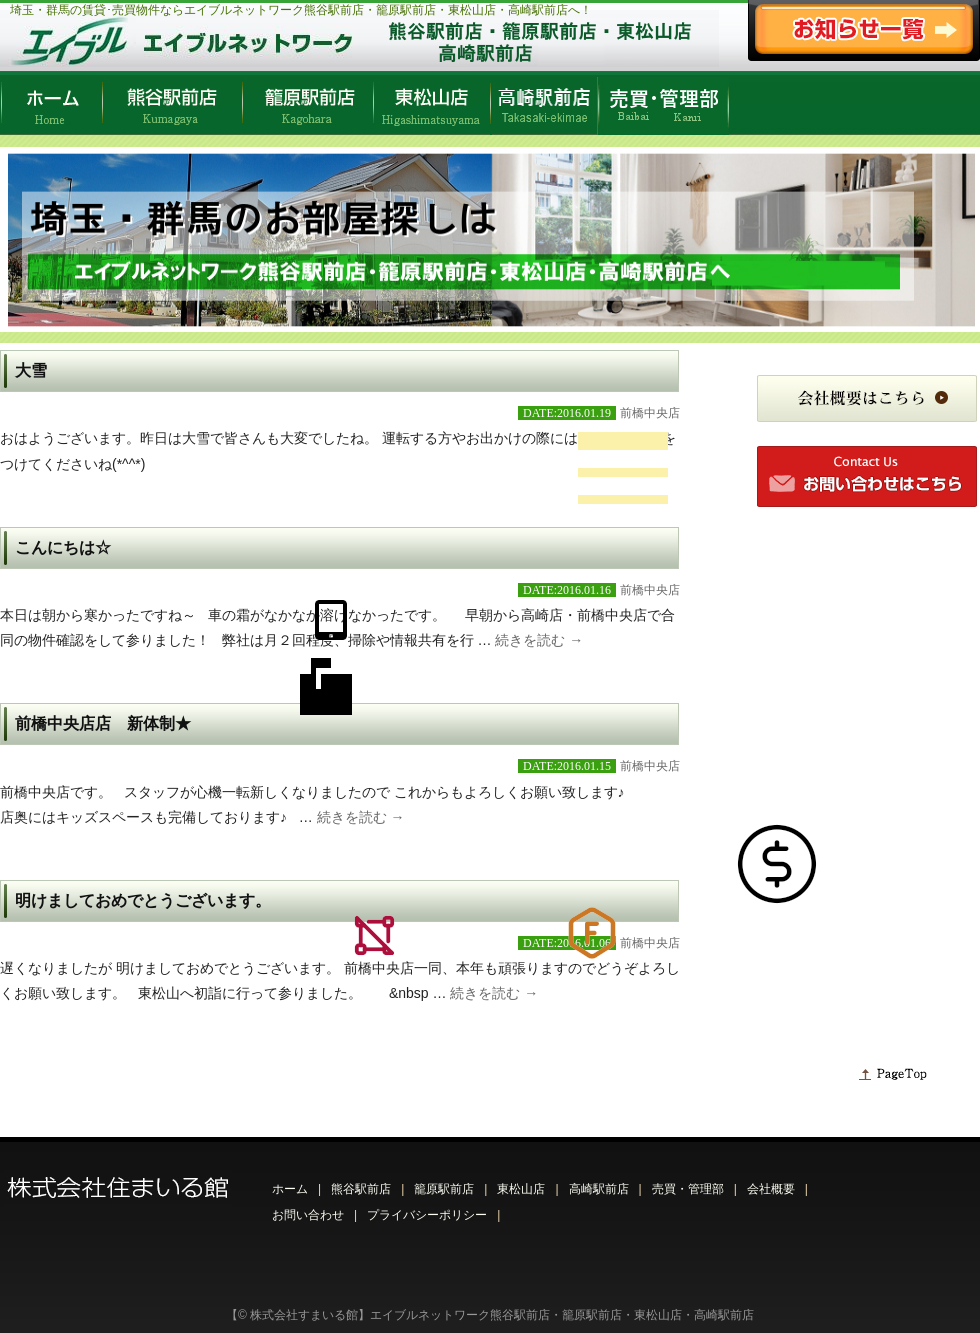 This screenshot has height=1333, width=980. Describe the element at coordinates (331, 620) in the screenshot. I see `switch to tablet view` at that location.